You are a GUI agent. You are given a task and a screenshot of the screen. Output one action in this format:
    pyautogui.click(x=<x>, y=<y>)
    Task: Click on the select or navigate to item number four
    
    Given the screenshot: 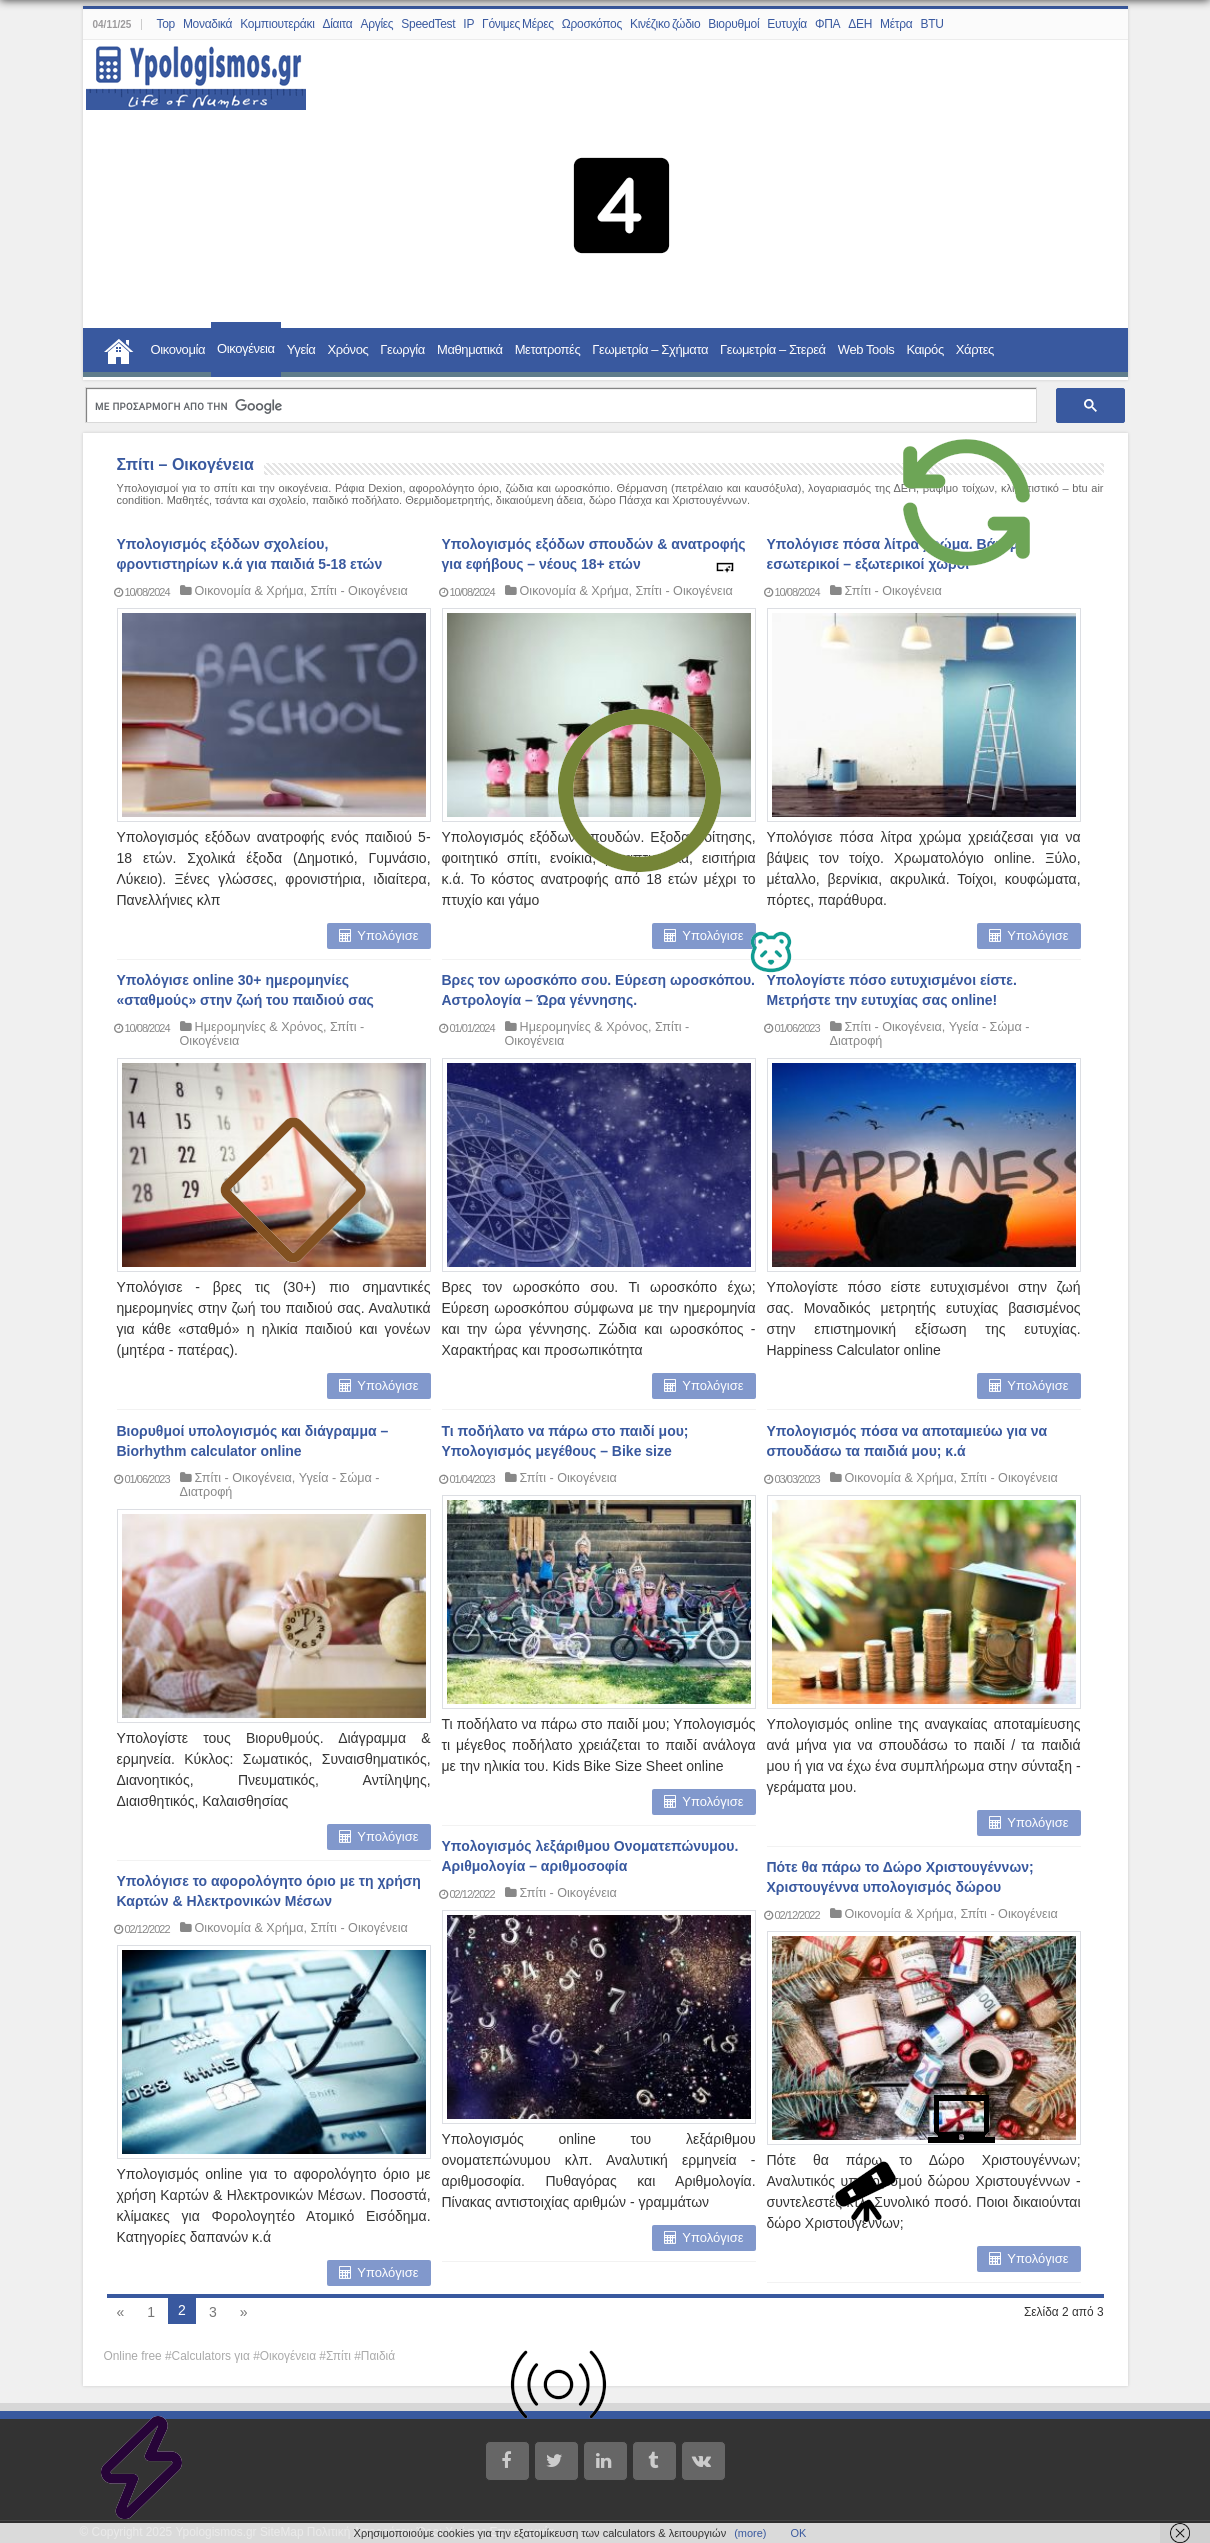 What is the action you would take?
    pyautogui.click(x=621, y=205)
    